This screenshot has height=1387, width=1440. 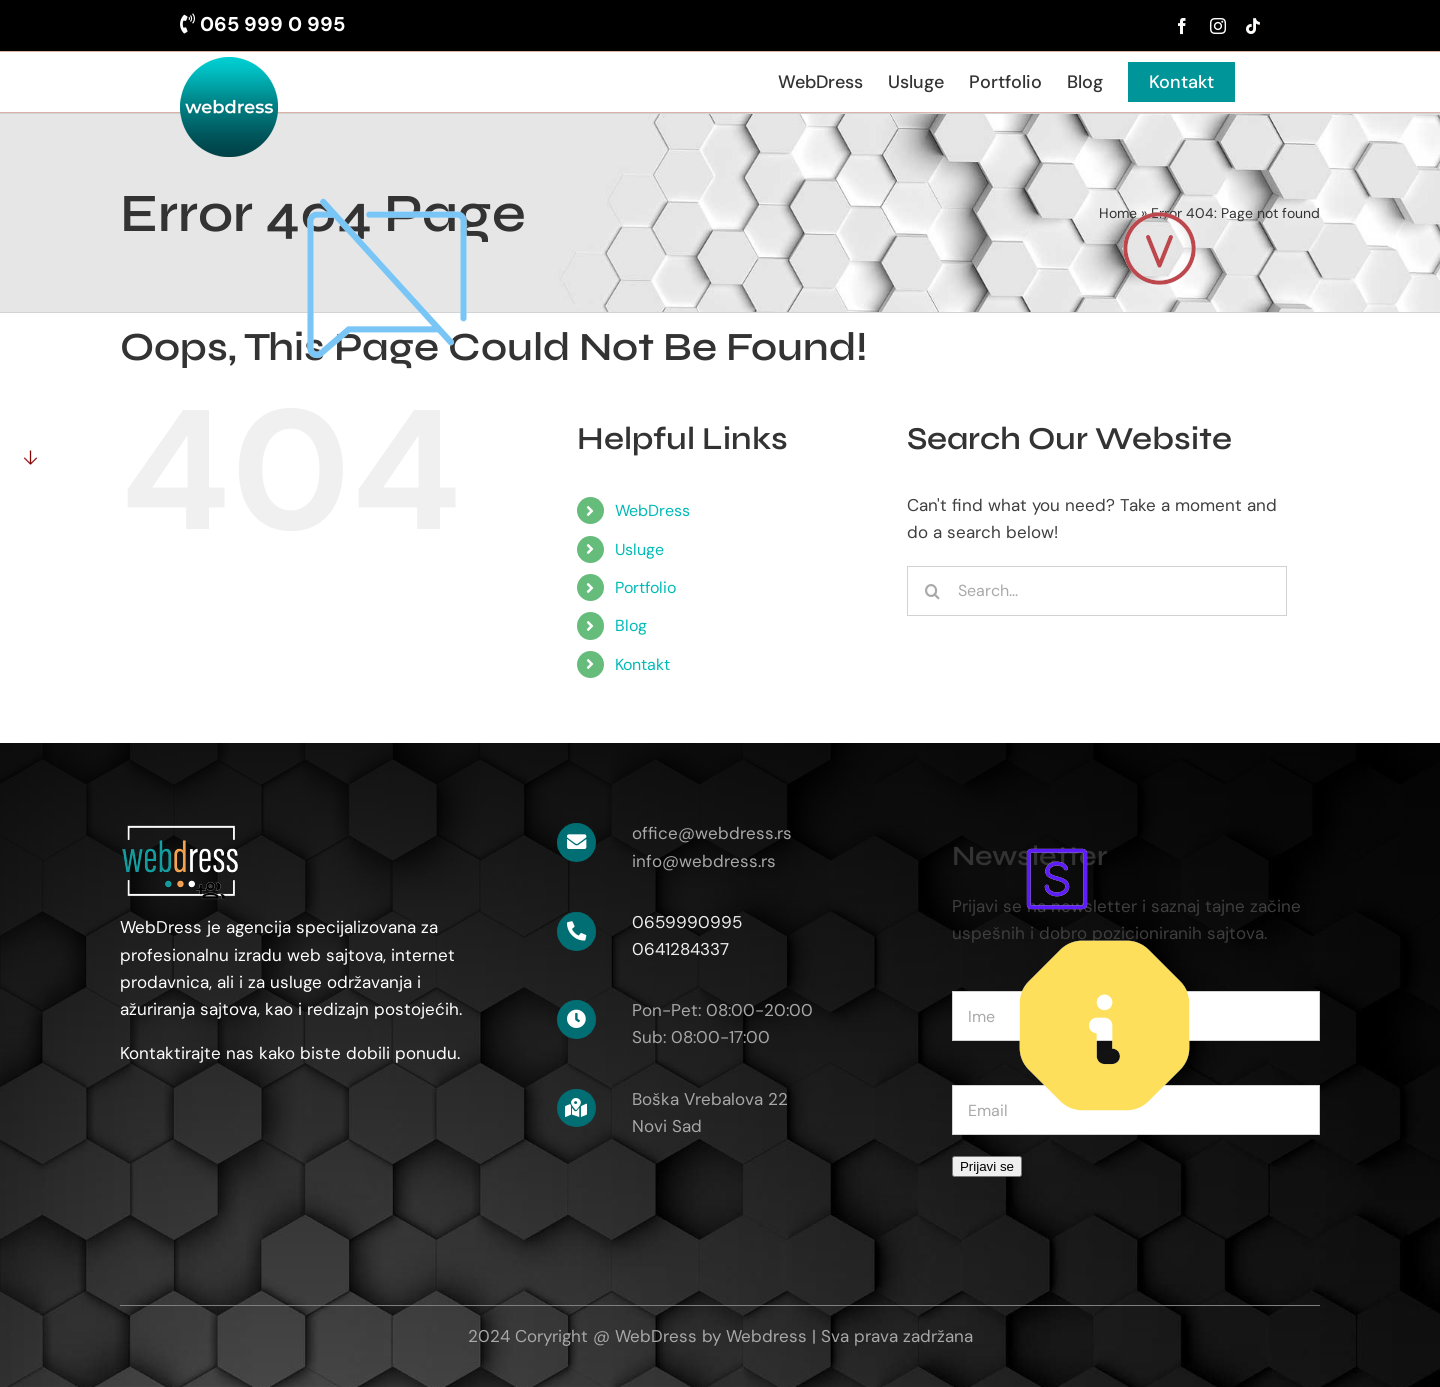 What do you see at coordinates (387, 272) in the screenshot?
I see `mute or disable chat notifications` at bounding box center [387, 272].